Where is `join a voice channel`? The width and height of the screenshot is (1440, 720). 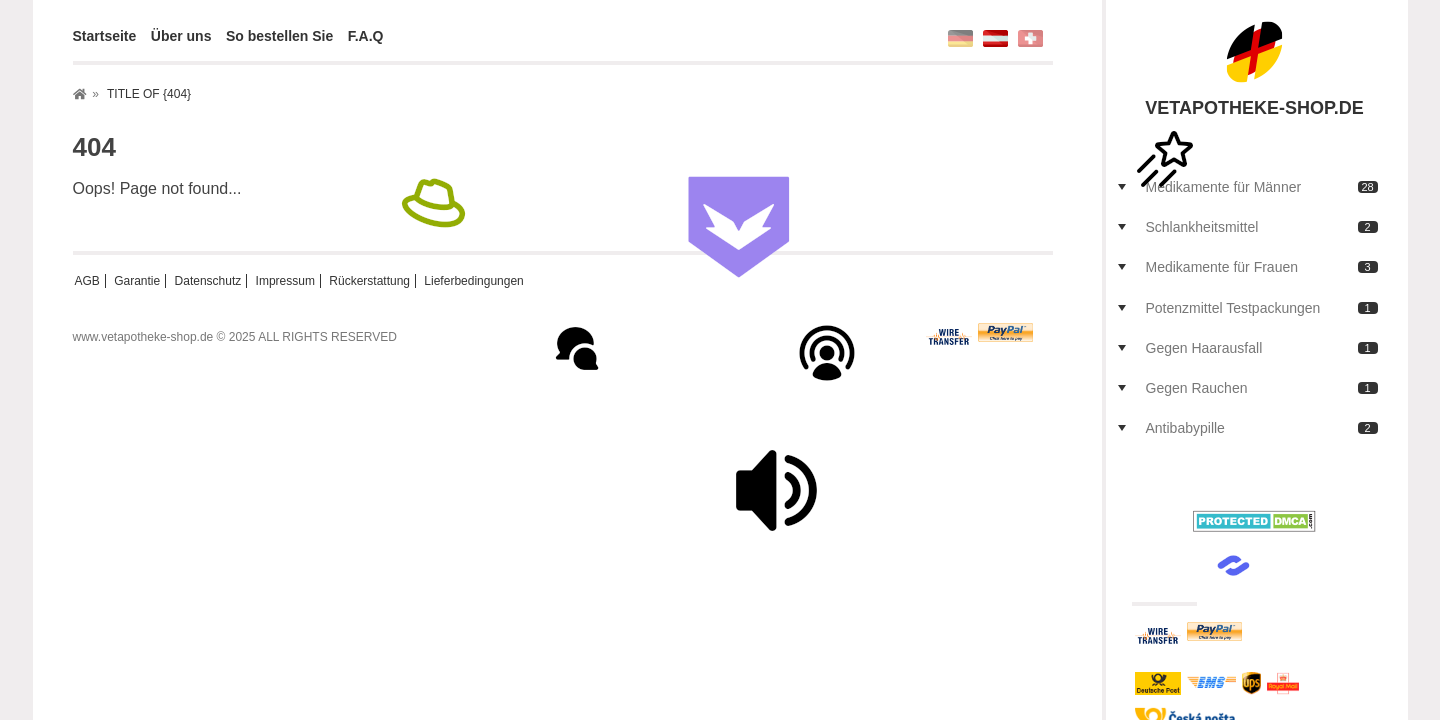 join a voice channel is located at coordinates (776, 490).